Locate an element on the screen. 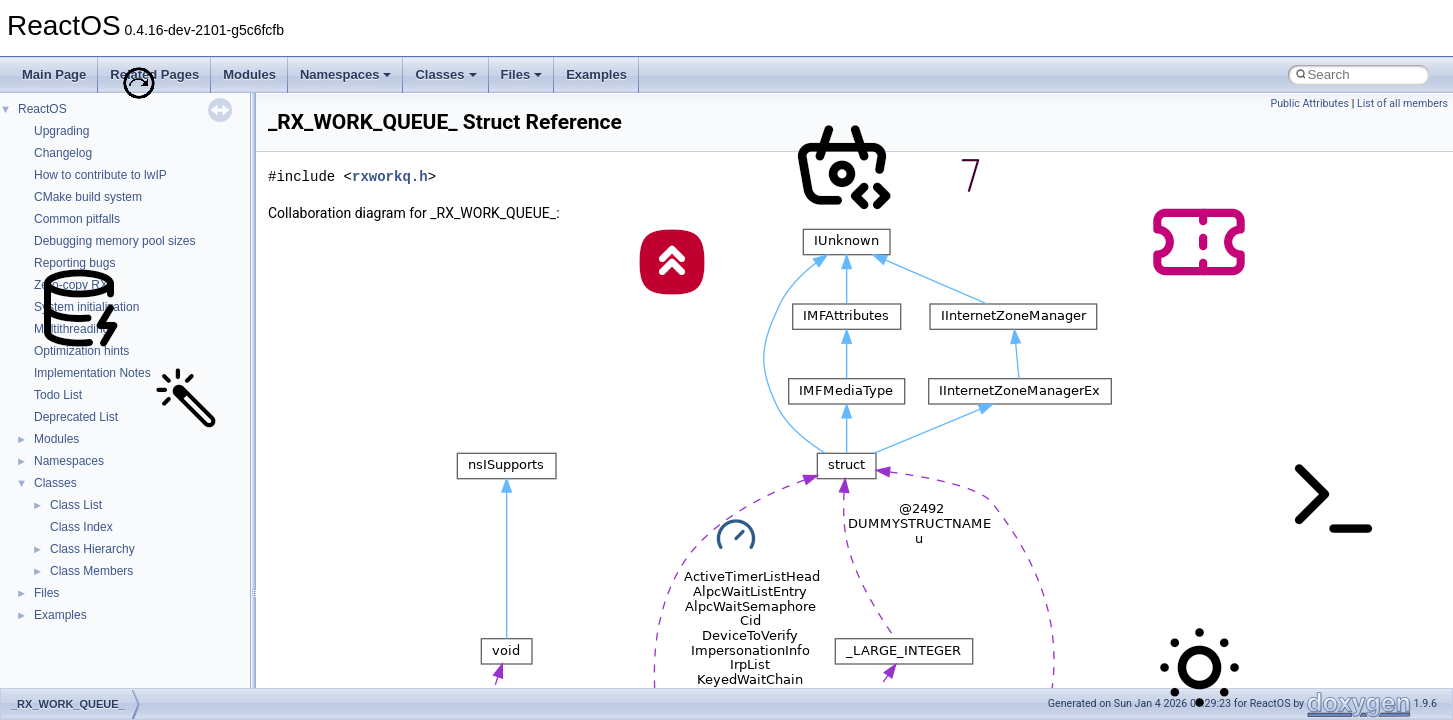 The image size is (1453, 720). database with active or real-time processing is located at coordinates (79, 308).